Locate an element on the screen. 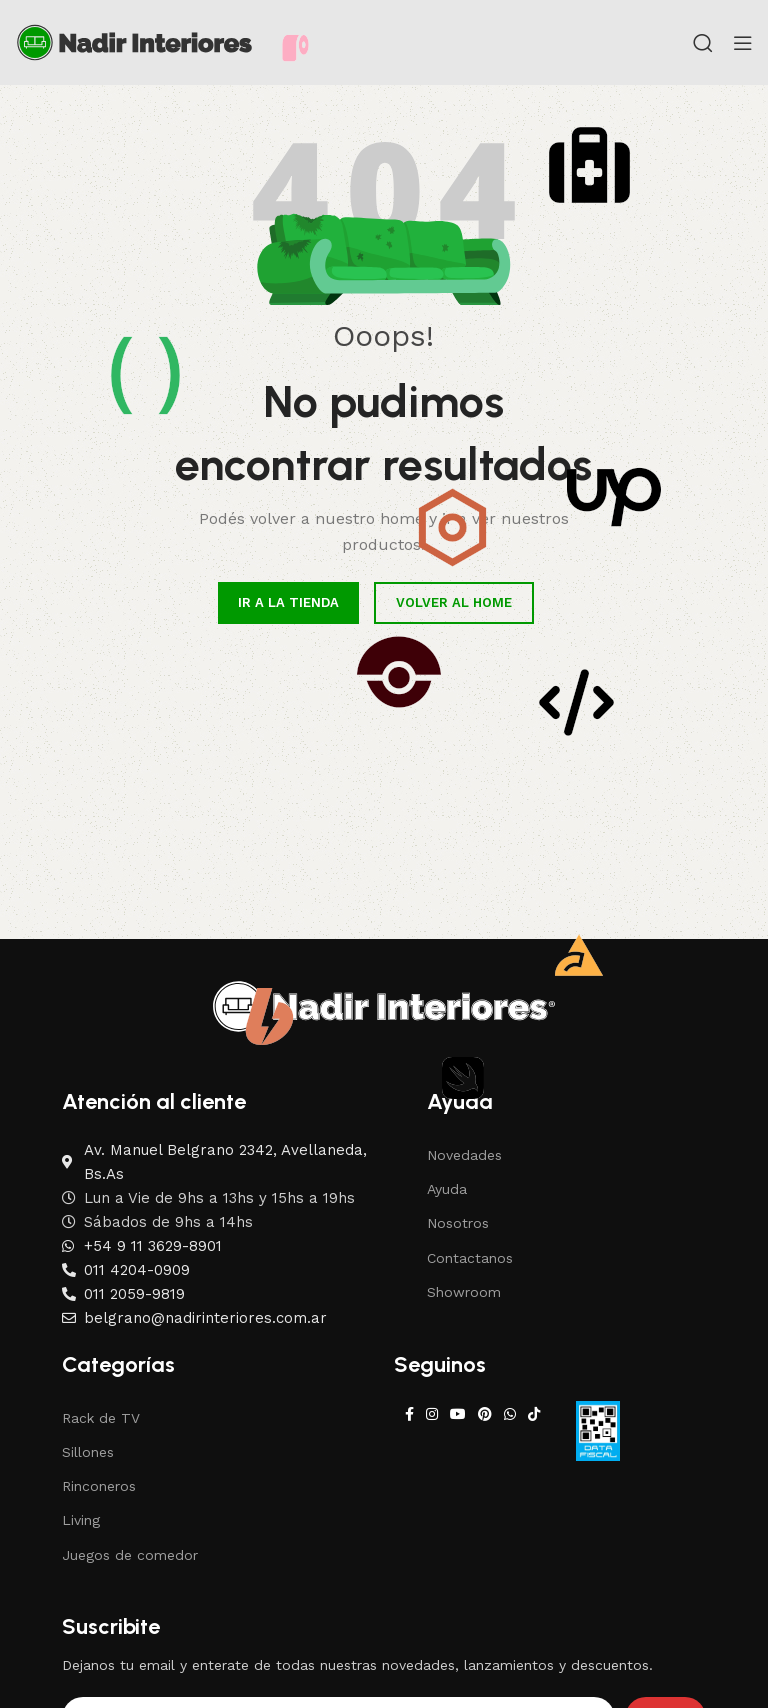 The height and width of the screenshot is (1708, 768). open boosty creator platform is located at coordinates (269, 1016).